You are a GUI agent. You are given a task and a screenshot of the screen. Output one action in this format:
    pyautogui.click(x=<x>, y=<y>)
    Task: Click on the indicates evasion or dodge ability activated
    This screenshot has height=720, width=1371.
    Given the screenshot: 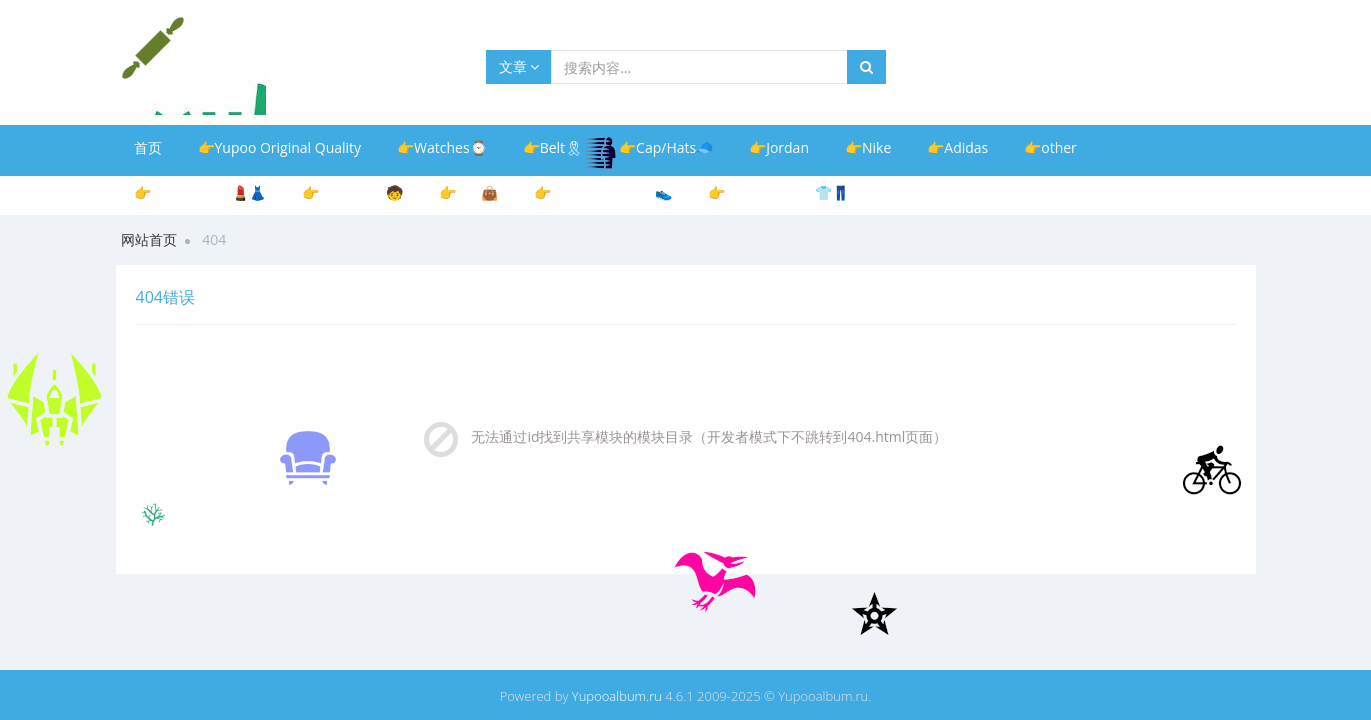 What is the action you would take?
    pyautogui.click(x=600, y=153)
    